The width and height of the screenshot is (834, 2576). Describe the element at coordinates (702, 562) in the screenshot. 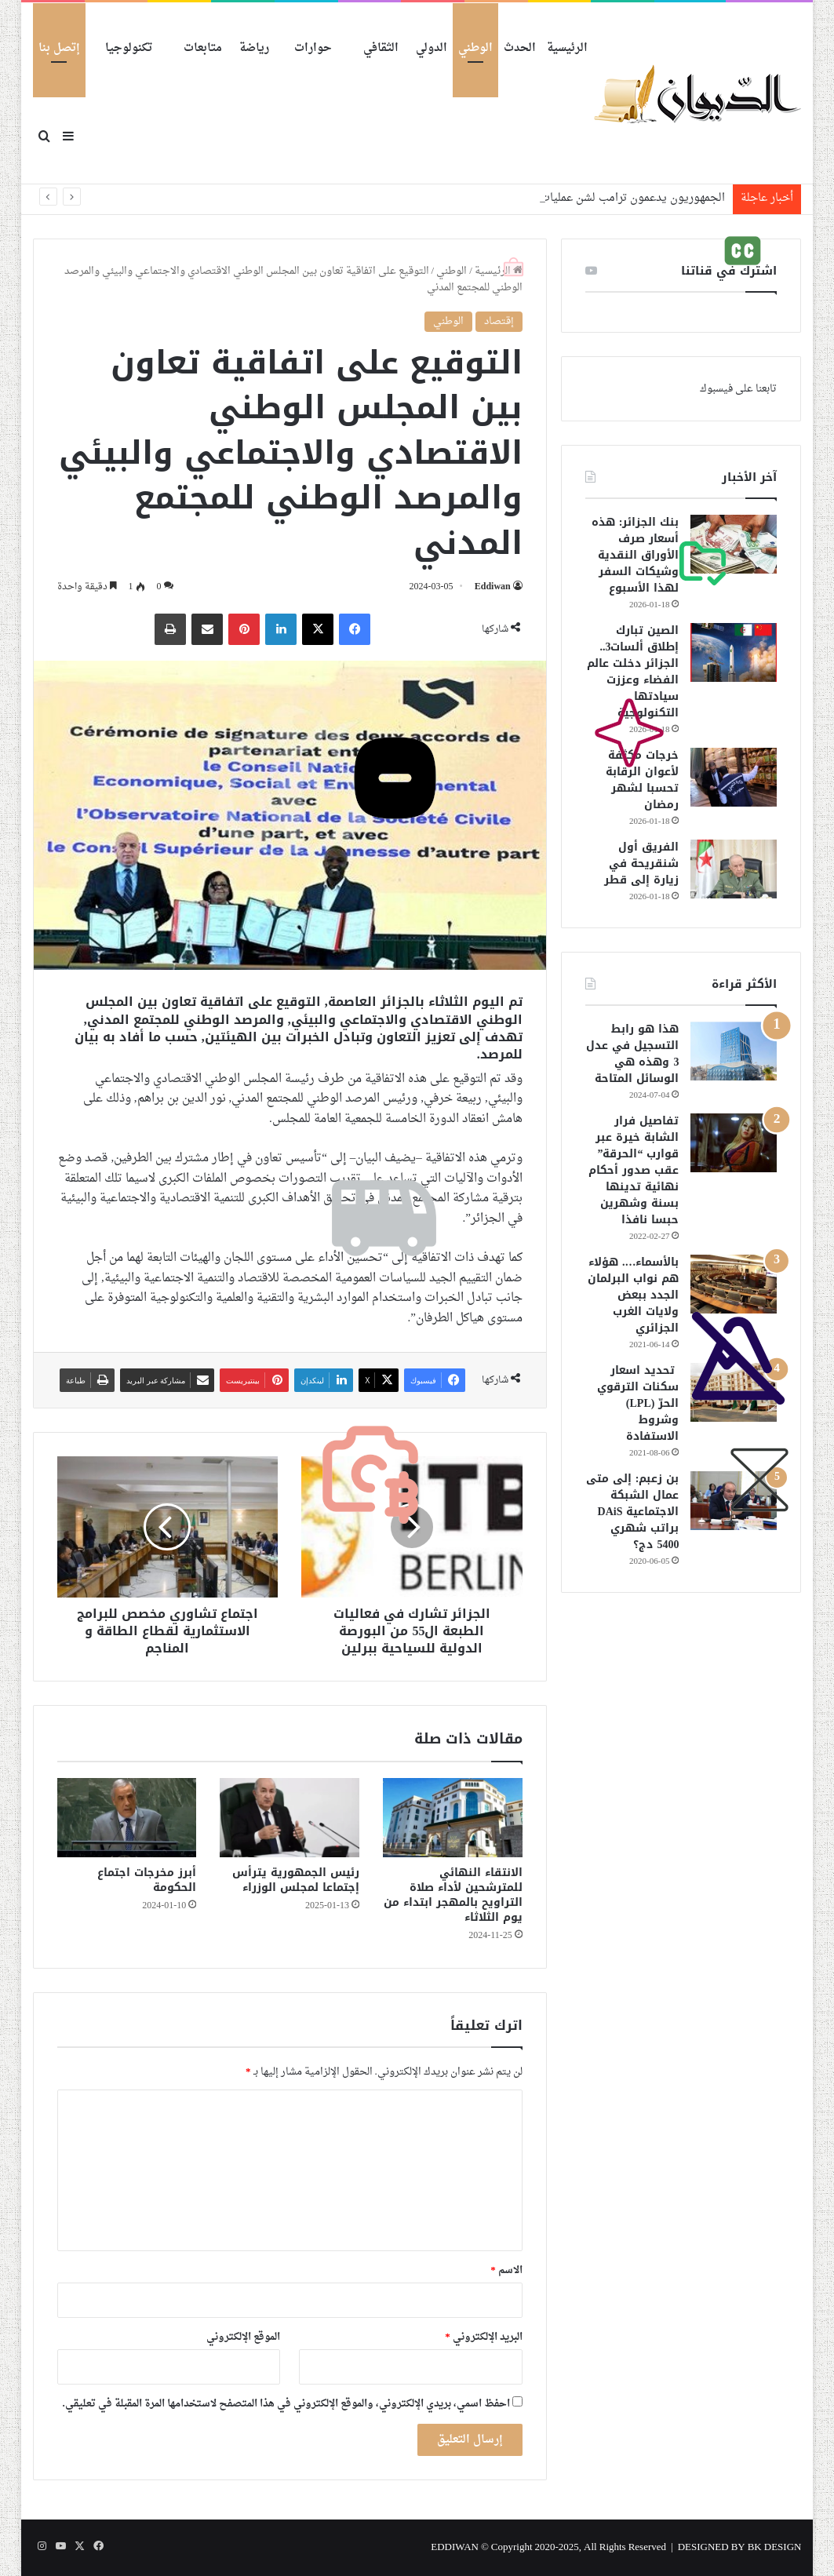

I see `folder successfully verified or validated` at that location.